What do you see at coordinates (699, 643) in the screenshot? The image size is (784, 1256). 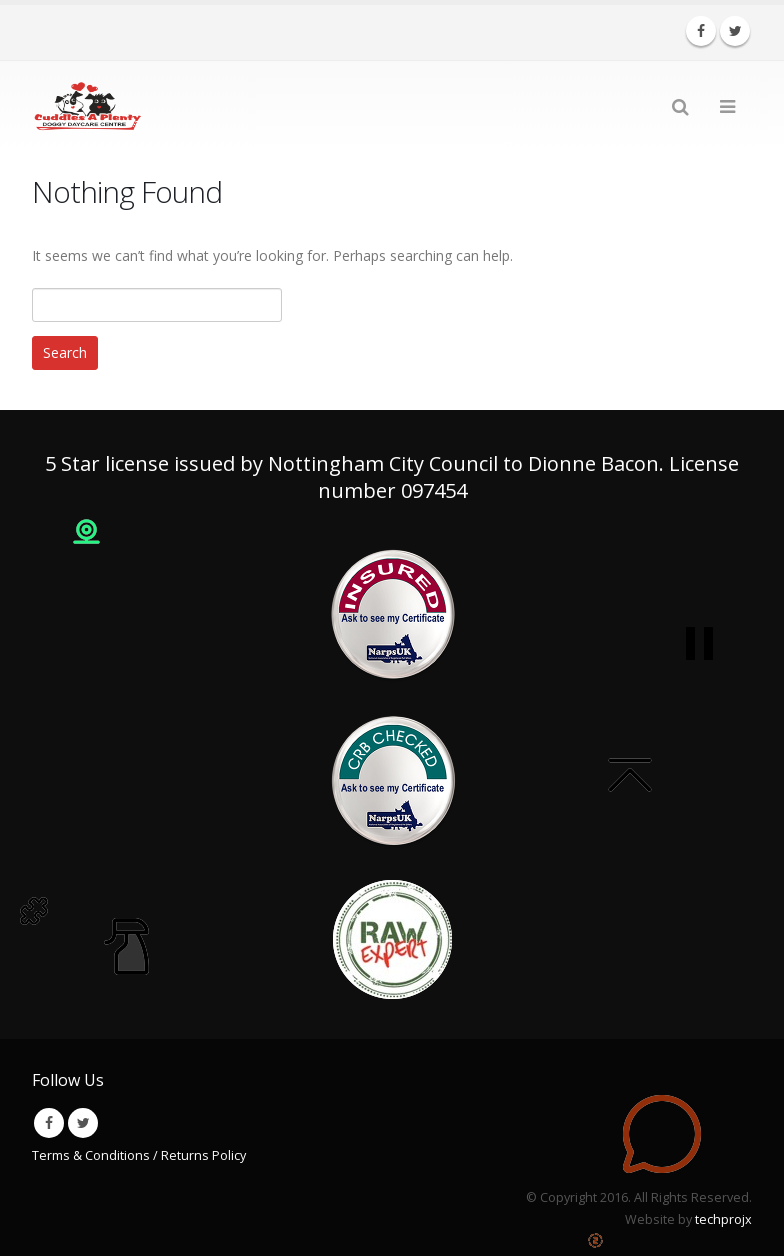 I see `pause media playback` at bounding box center [699, 643].